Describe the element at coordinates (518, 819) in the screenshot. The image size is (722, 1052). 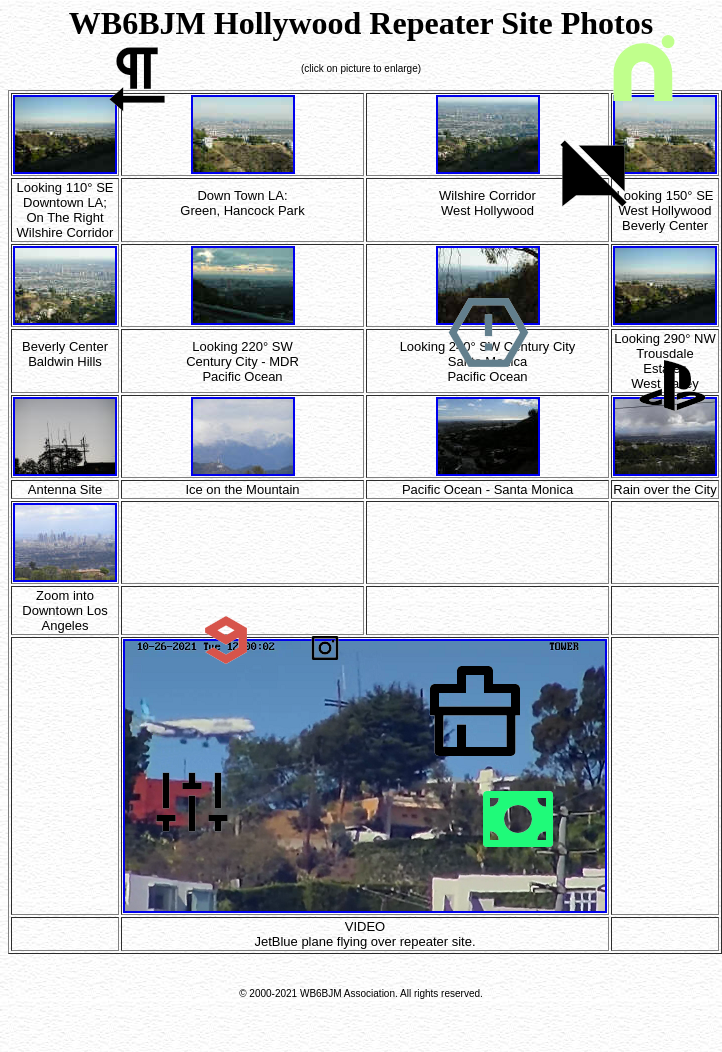
I see `view cash or currency balance` at that location.